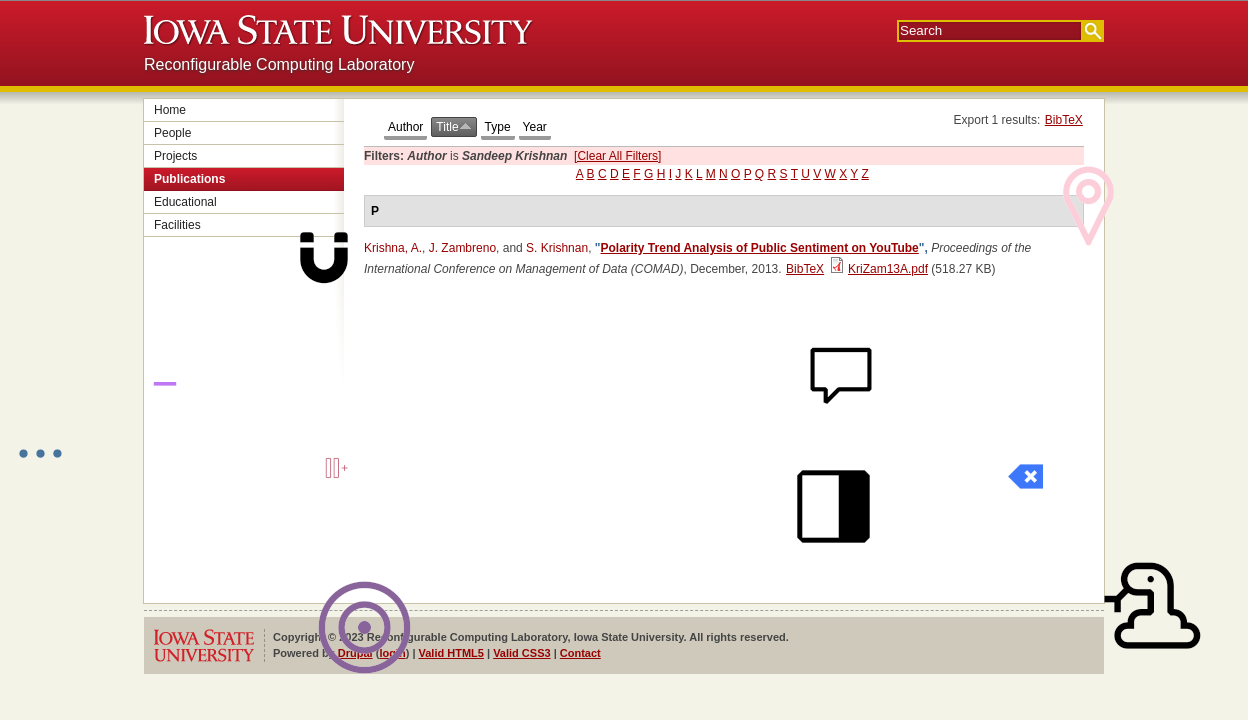 The image size is (1248, 720). What do you see at coordinates (841, 374) in the screenshot?
I see `open comments section` at bounding box center [841, 374].